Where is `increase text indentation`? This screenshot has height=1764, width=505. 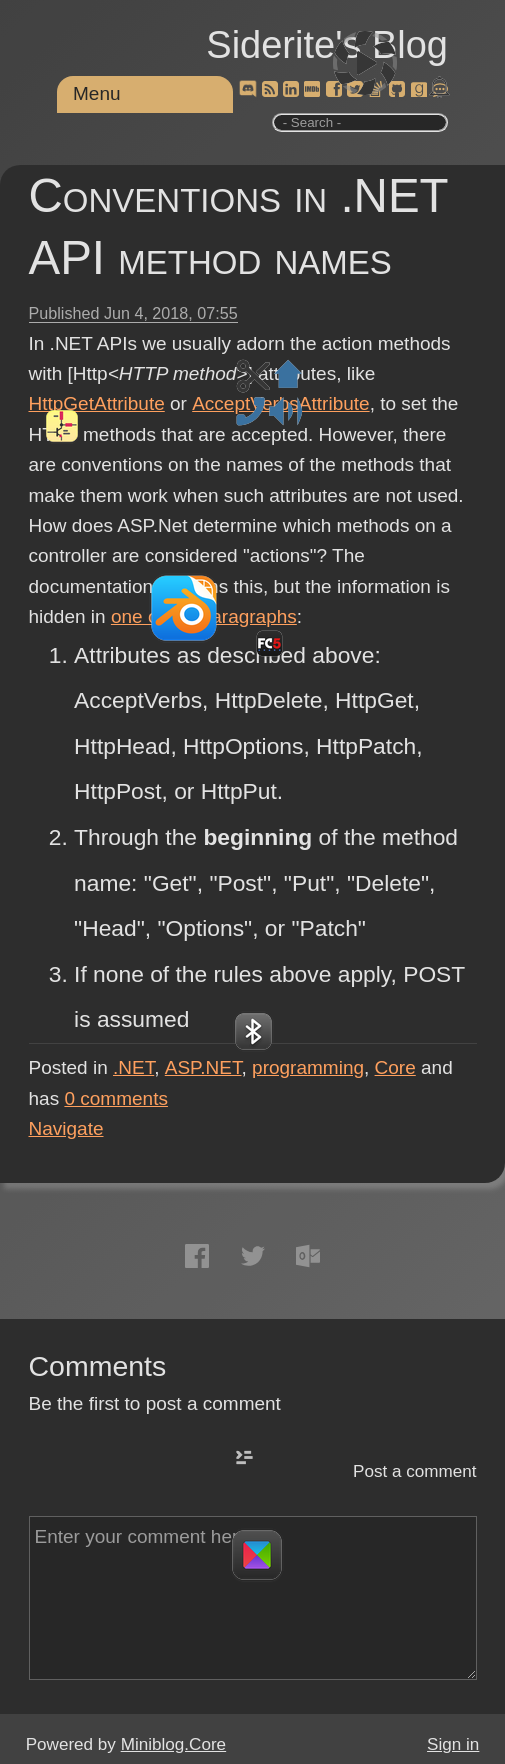
increase text indentation is located at coordinates (244, 1457).